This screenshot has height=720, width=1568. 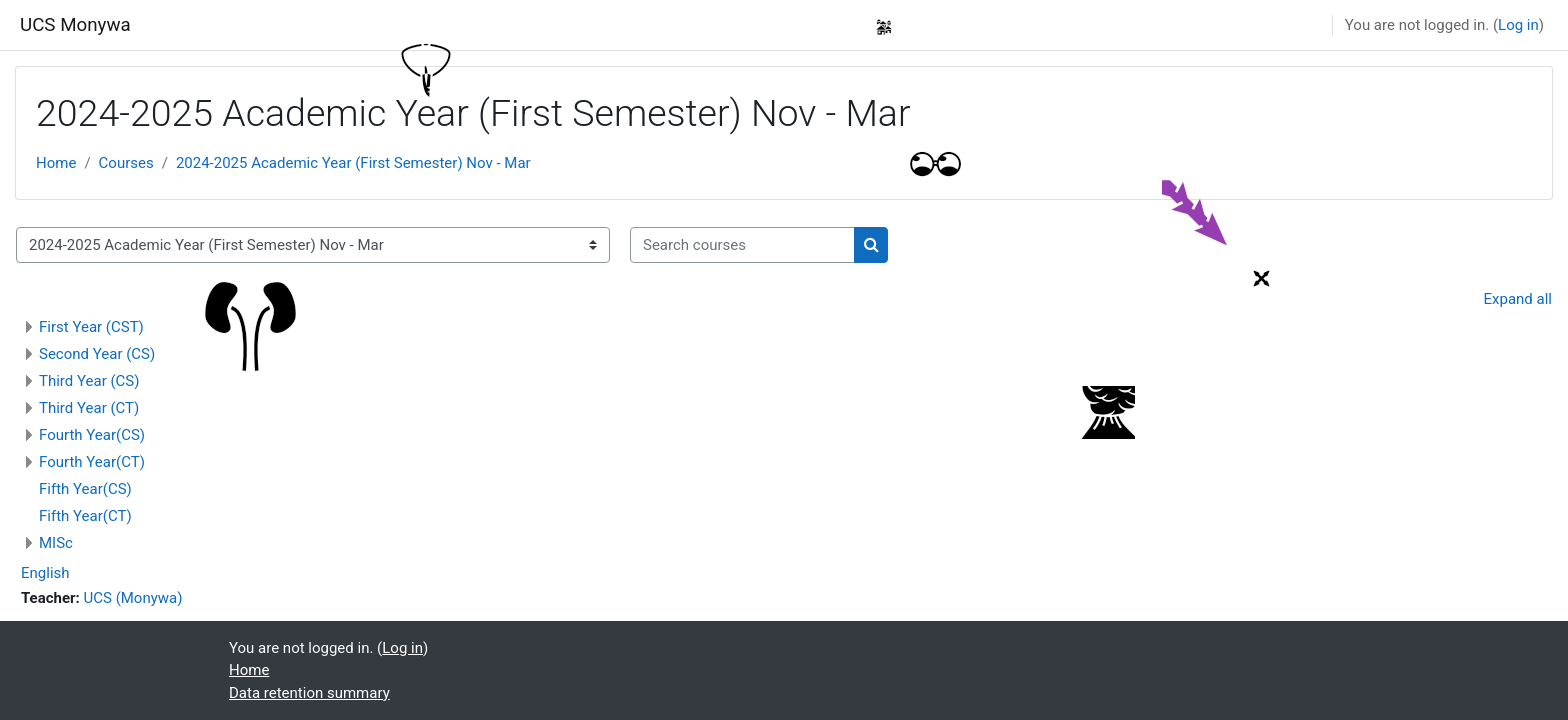 I want to click on toggle visual accessibility settings, so click(x=936, y=163).